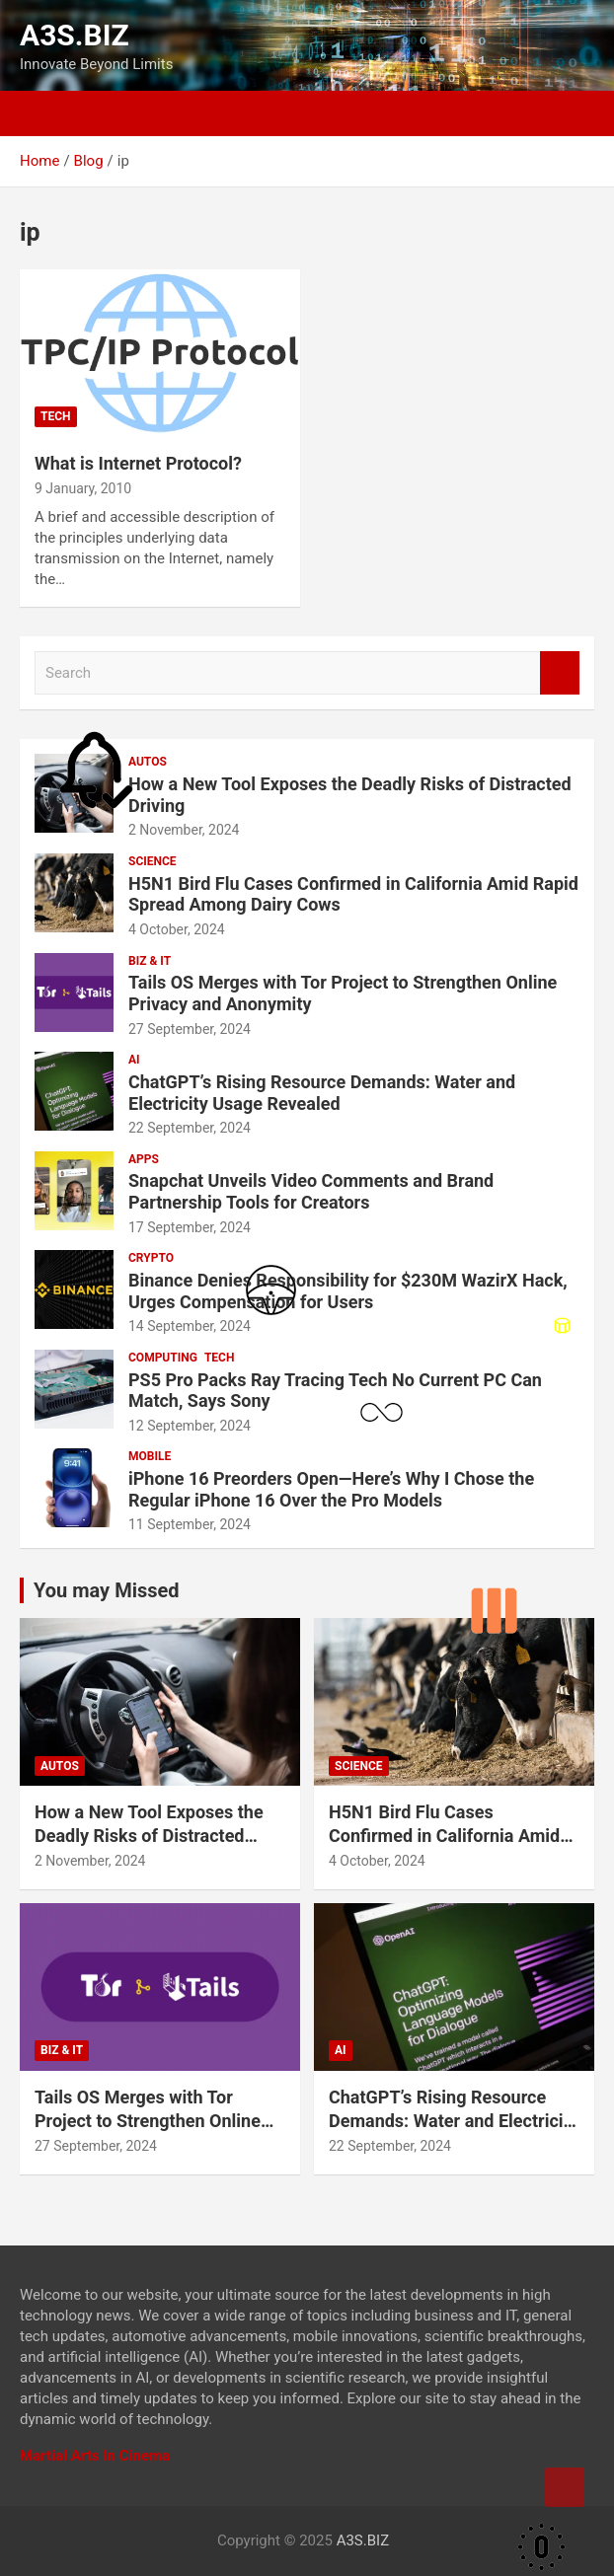 This screenshot has height=2576, width=614. What do you see at coordinates (270, 1289) in the screenshot?
I see `access driving or navigation mode` at bounding box center [270, 1289].